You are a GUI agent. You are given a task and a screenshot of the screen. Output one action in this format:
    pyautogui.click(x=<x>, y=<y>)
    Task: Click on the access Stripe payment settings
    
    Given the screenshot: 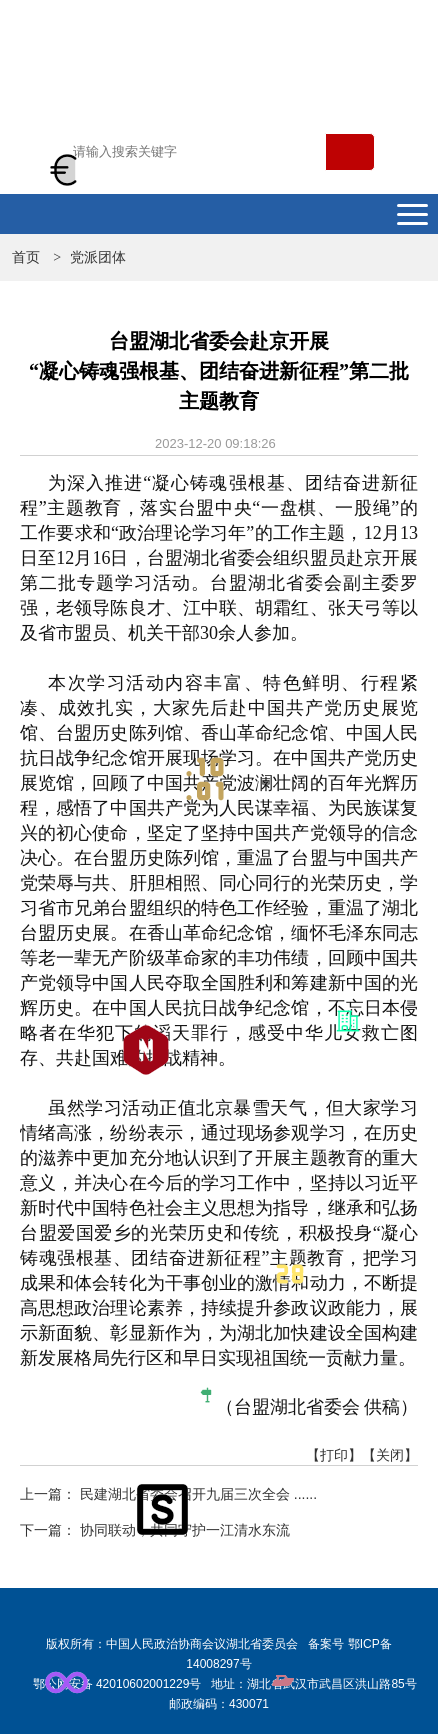 What is the action you would take?
    pyautogui.click(x=162, y=1509)
    